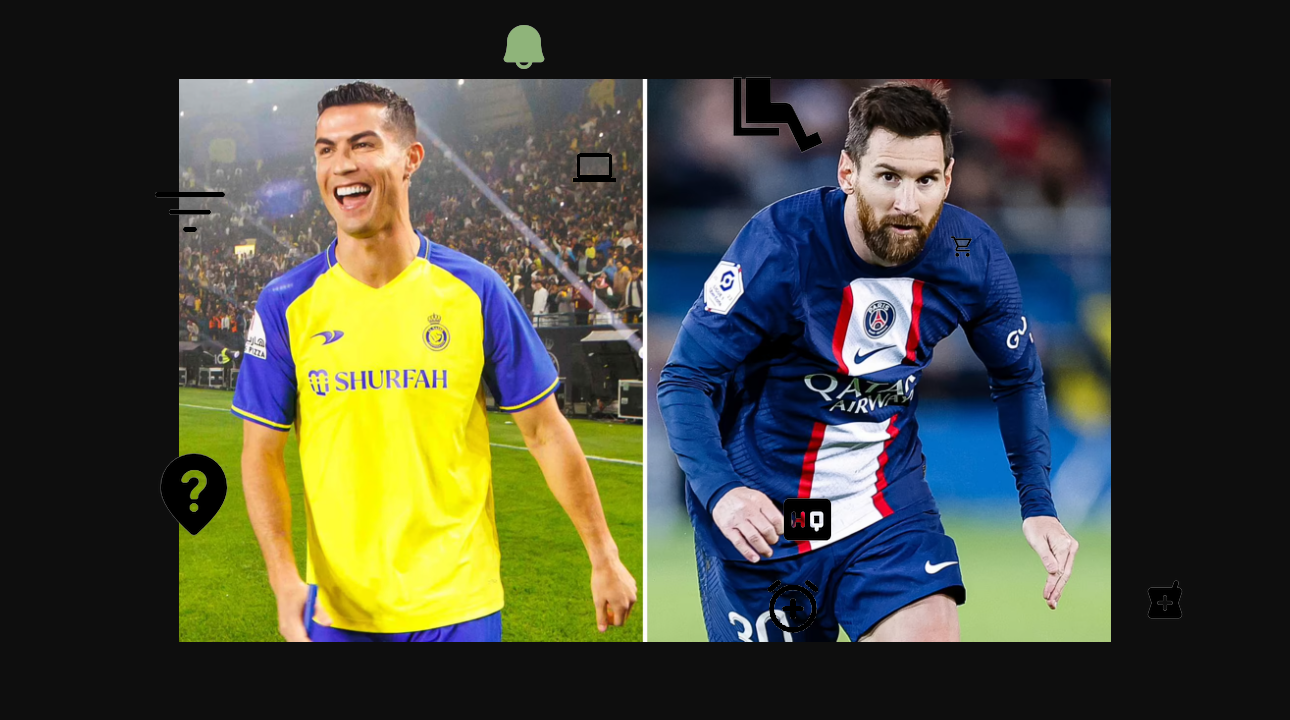 The image size is (1290, 720). I want to click on unknown or unverified location, so click(194, 495).